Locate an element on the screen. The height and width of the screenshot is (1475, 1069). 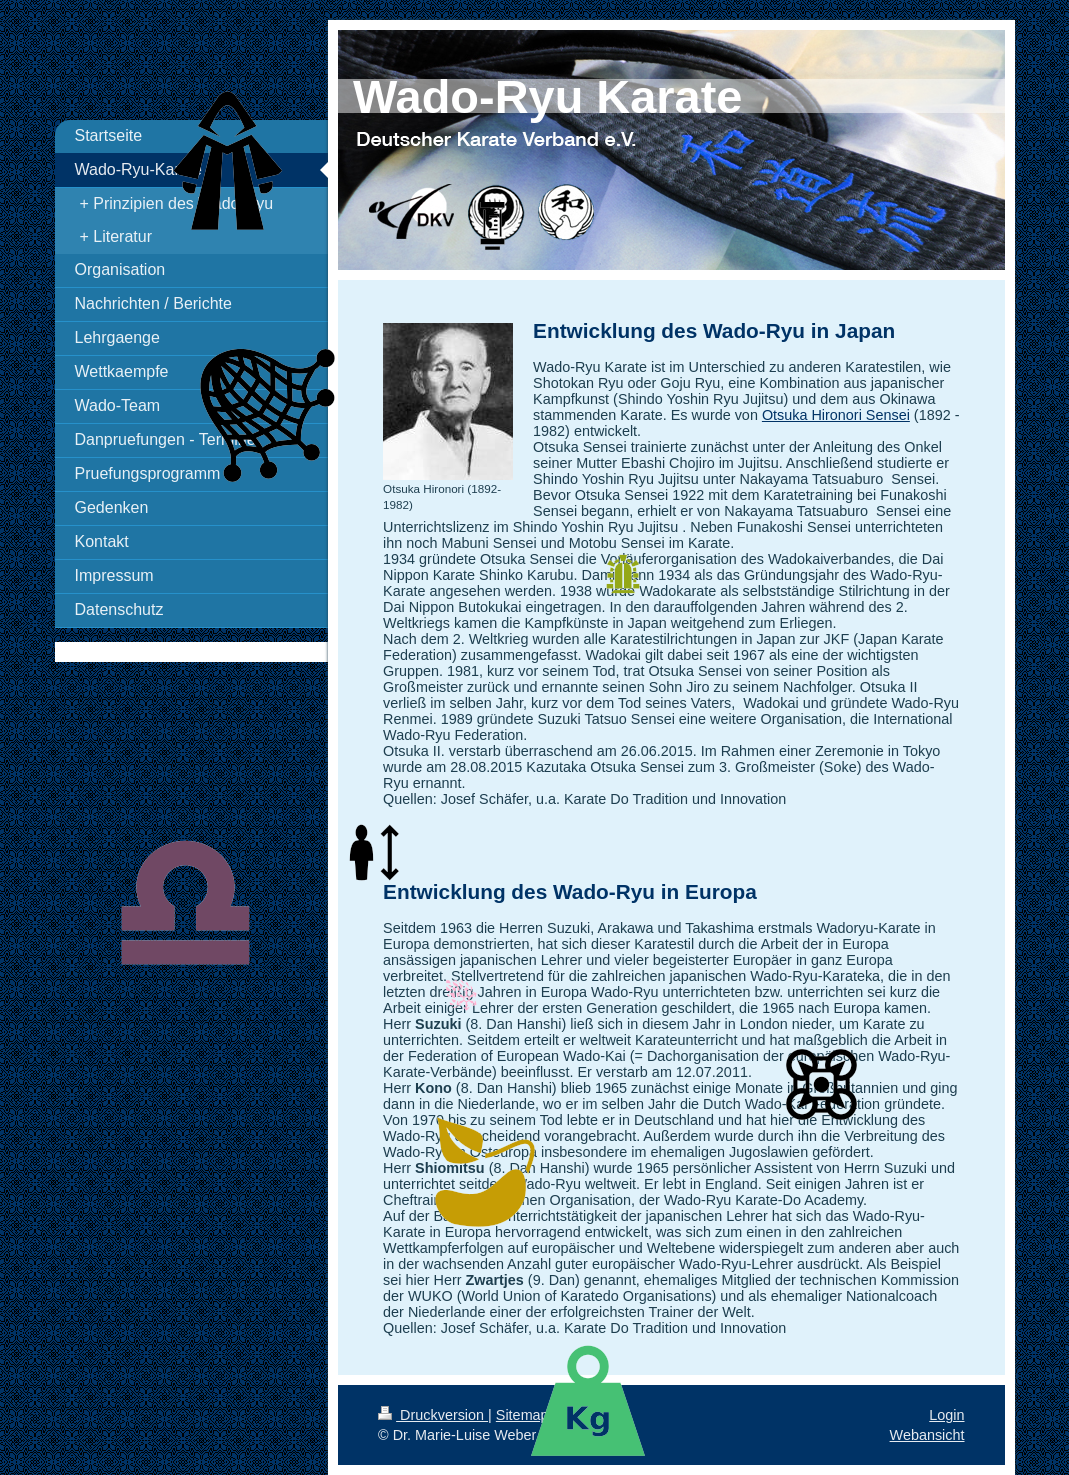
view temperature or measurement settings is located at coordinates (493, 226).